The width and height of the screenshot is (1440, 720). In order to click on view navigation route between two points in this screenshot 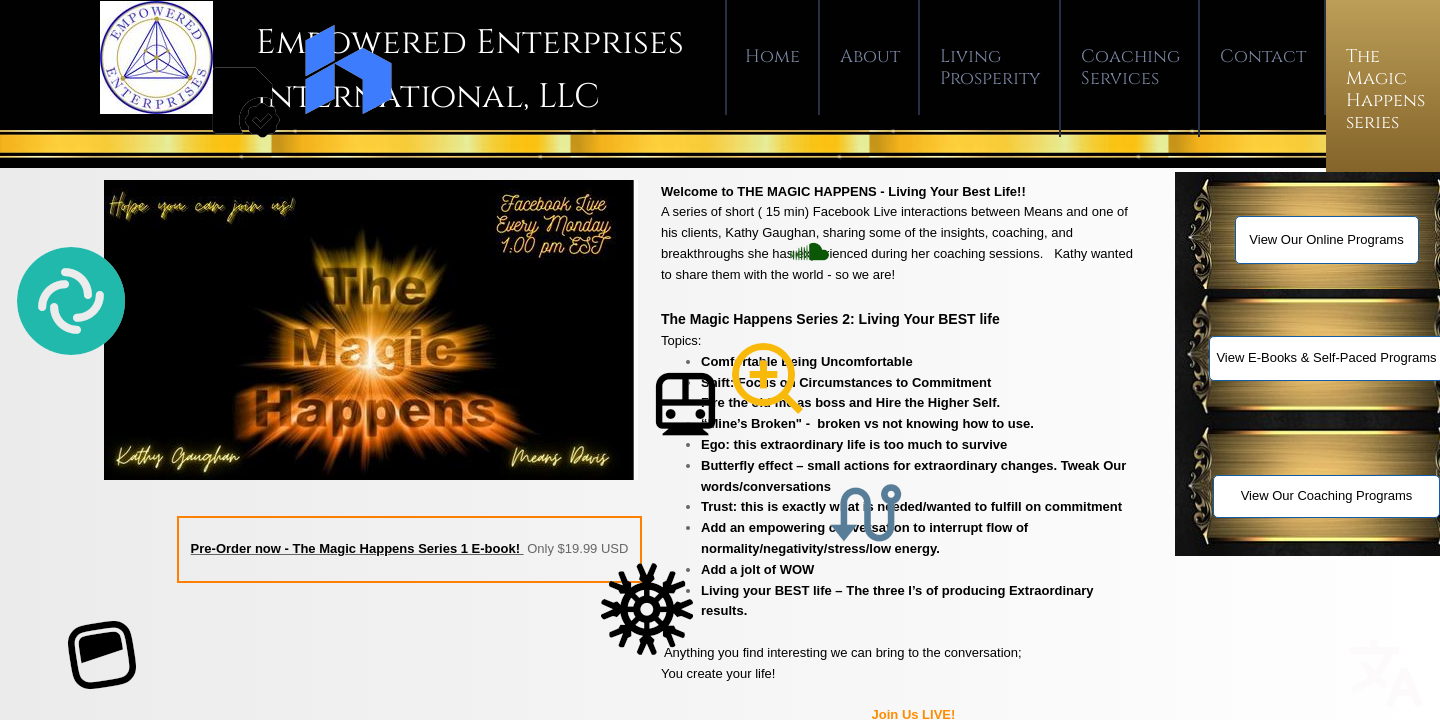, I will do `click(867, 514)`.